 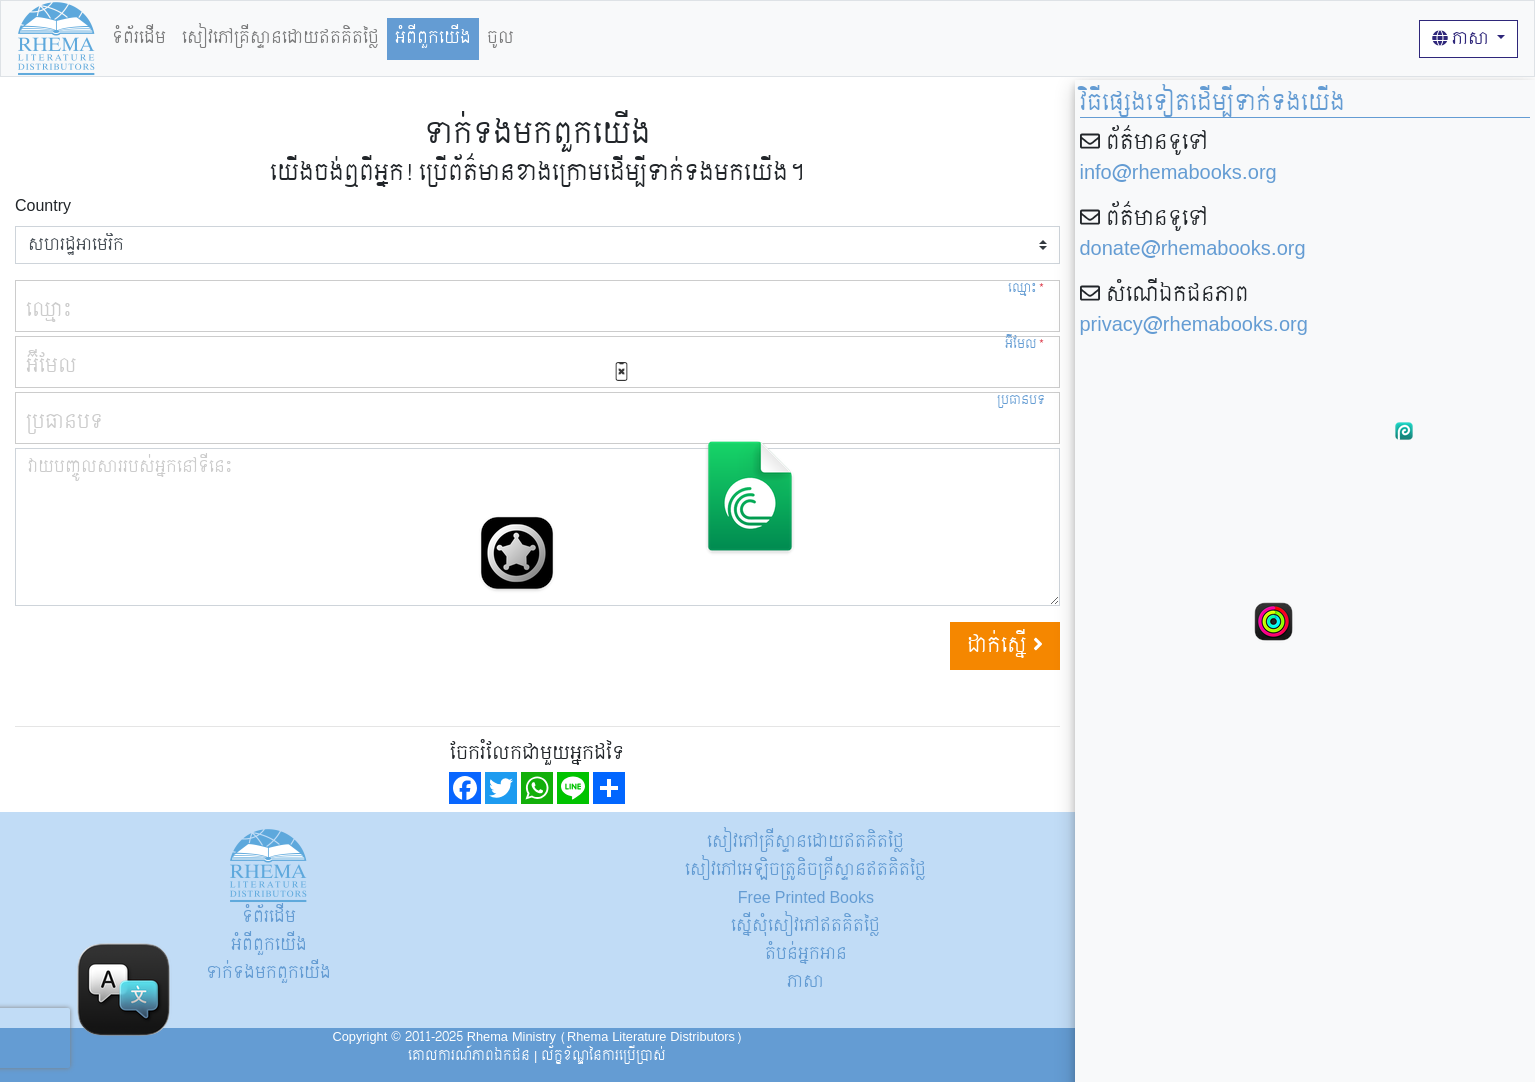 I want to click on launch rimworld, so click(x=517, y=553).